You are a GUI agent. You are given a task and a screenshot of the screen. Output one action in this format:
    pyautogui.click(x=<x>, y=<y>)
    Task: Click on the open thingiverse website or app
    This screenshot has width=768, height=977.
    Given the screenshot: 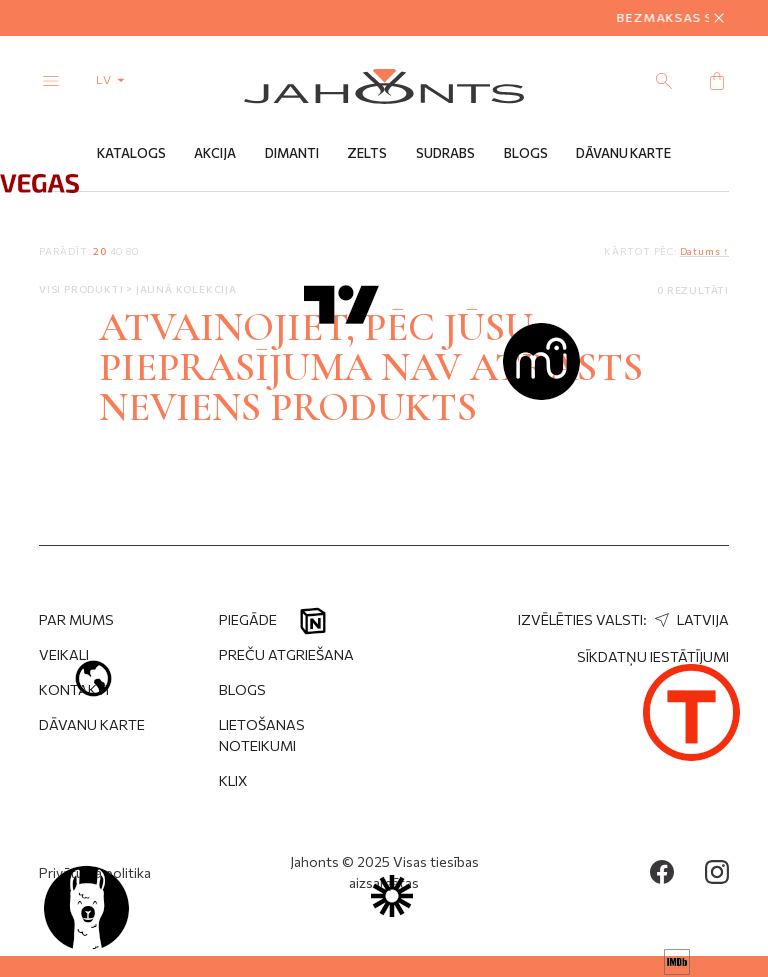 What is the action you would take?
    pyautogui.click(x=691, y=712)
    